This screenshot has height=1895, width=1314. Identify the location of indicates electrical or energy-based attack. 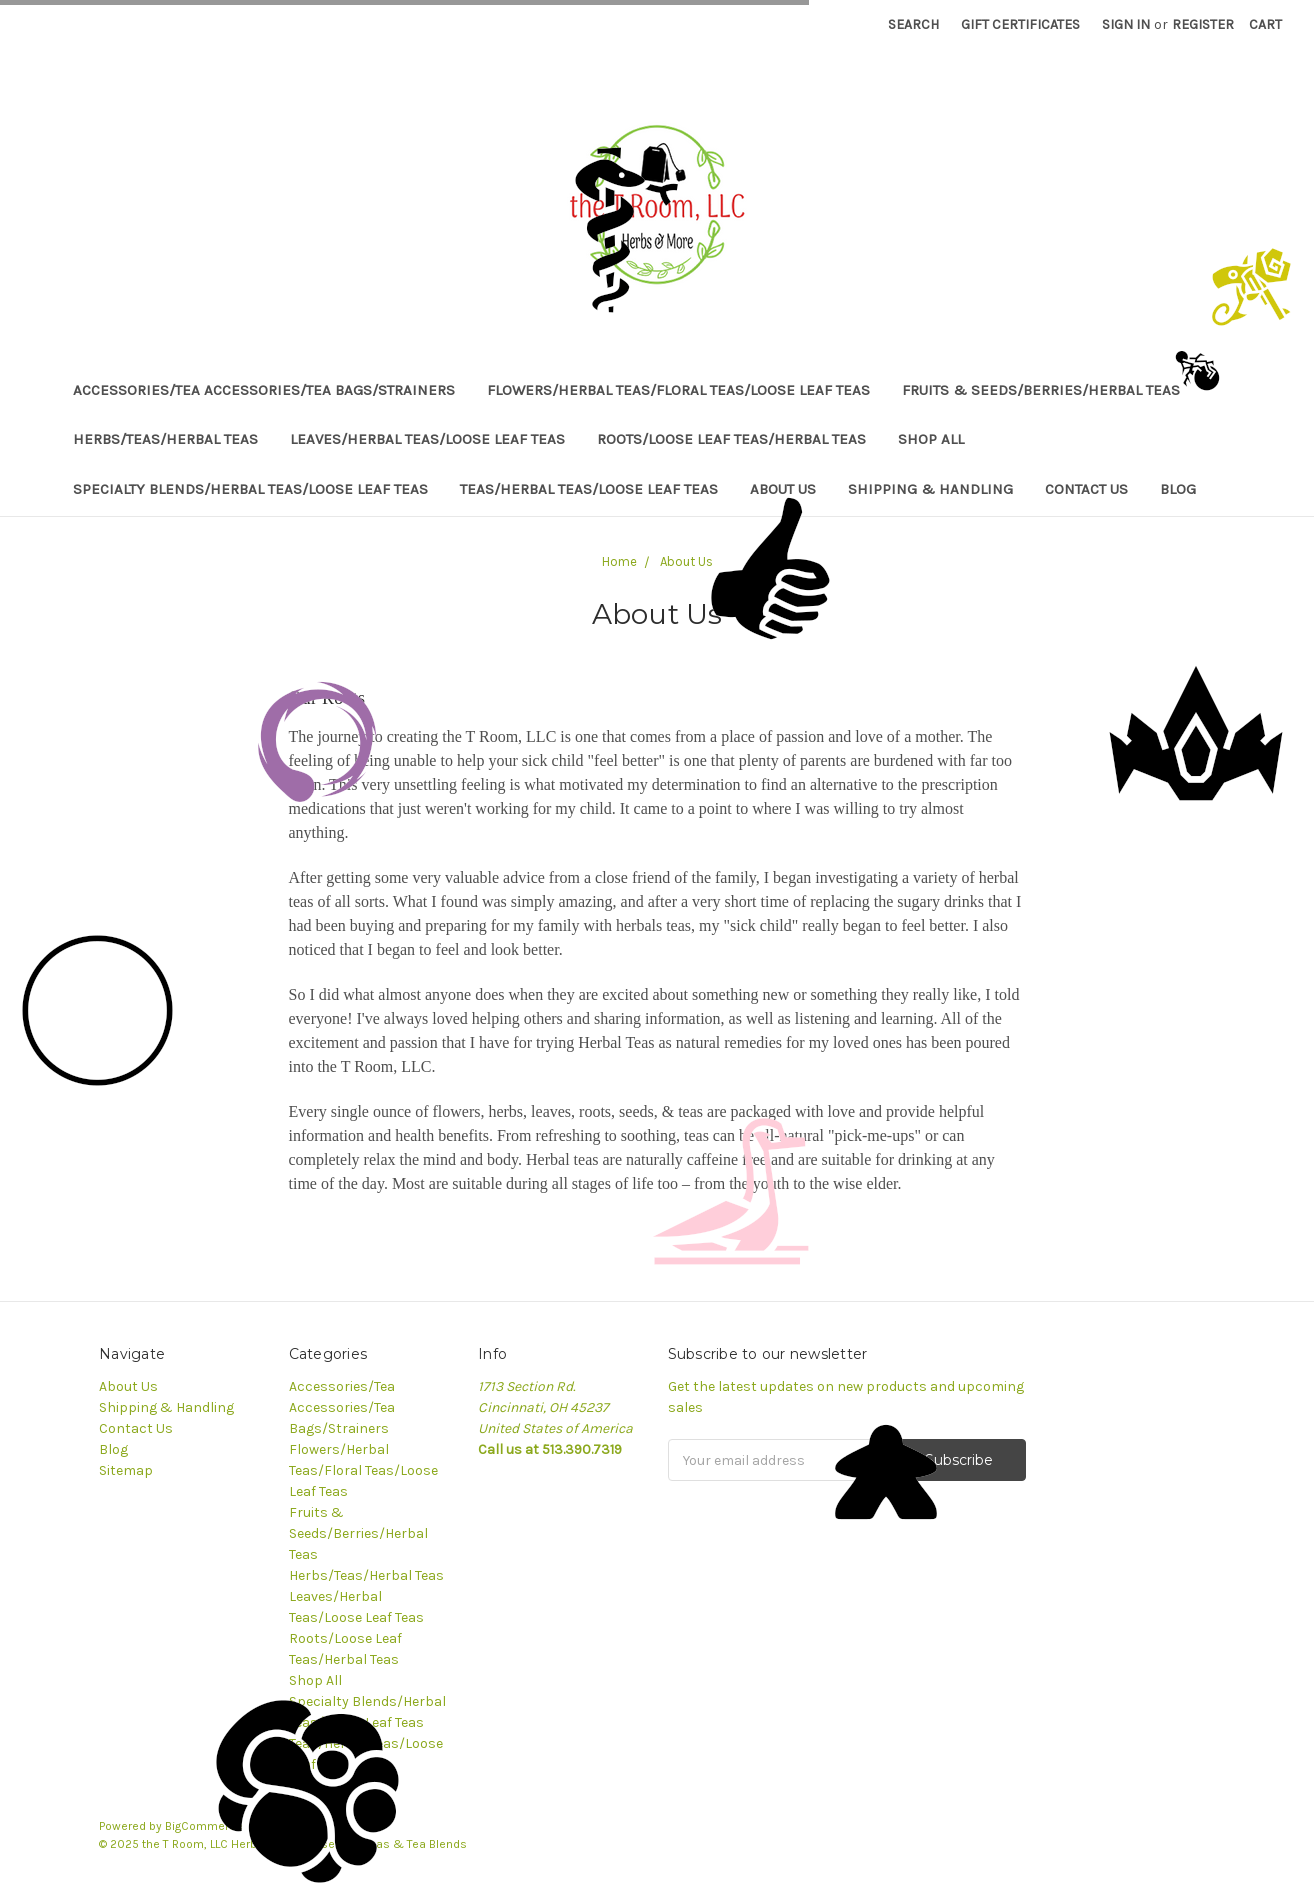
(1197, 370).